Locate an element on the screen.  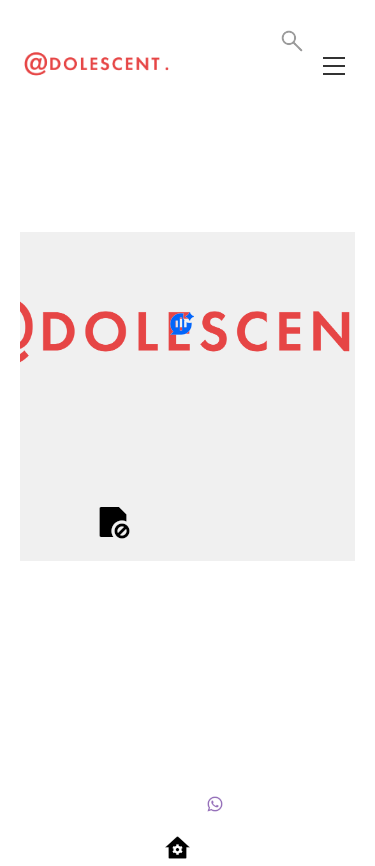
open WhatsApp messaging app is located at coordinates (215, 804).